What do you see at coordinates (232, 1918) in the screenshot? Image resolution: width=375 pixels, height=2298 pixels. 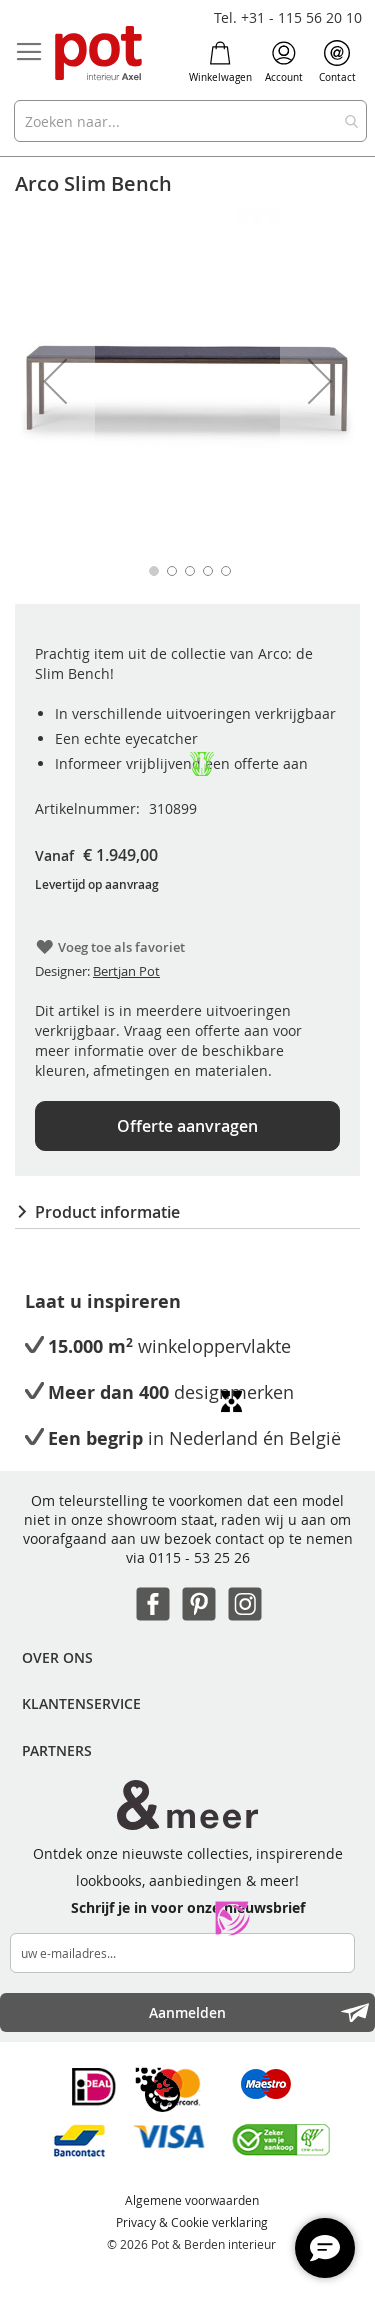 I see `activate voice command or shout ability` at bounding box center [232, 1918].